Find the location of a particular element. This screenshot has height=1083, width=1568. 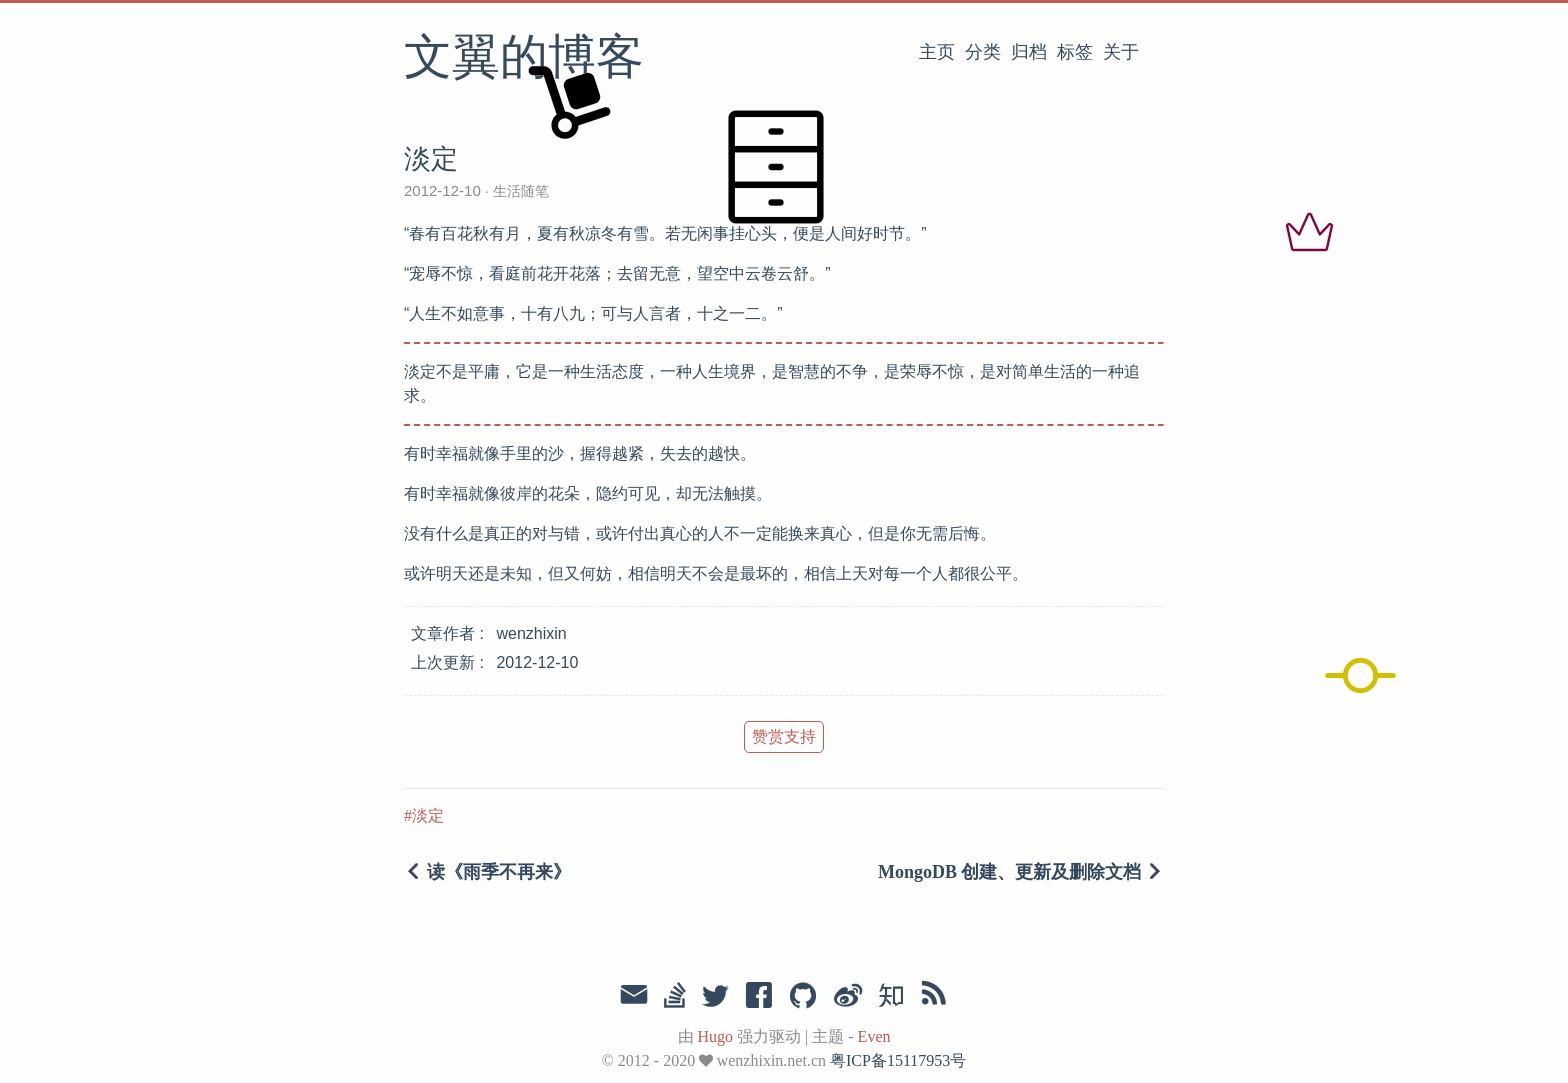

access storage or file organization is located at coordinates (776, 167).